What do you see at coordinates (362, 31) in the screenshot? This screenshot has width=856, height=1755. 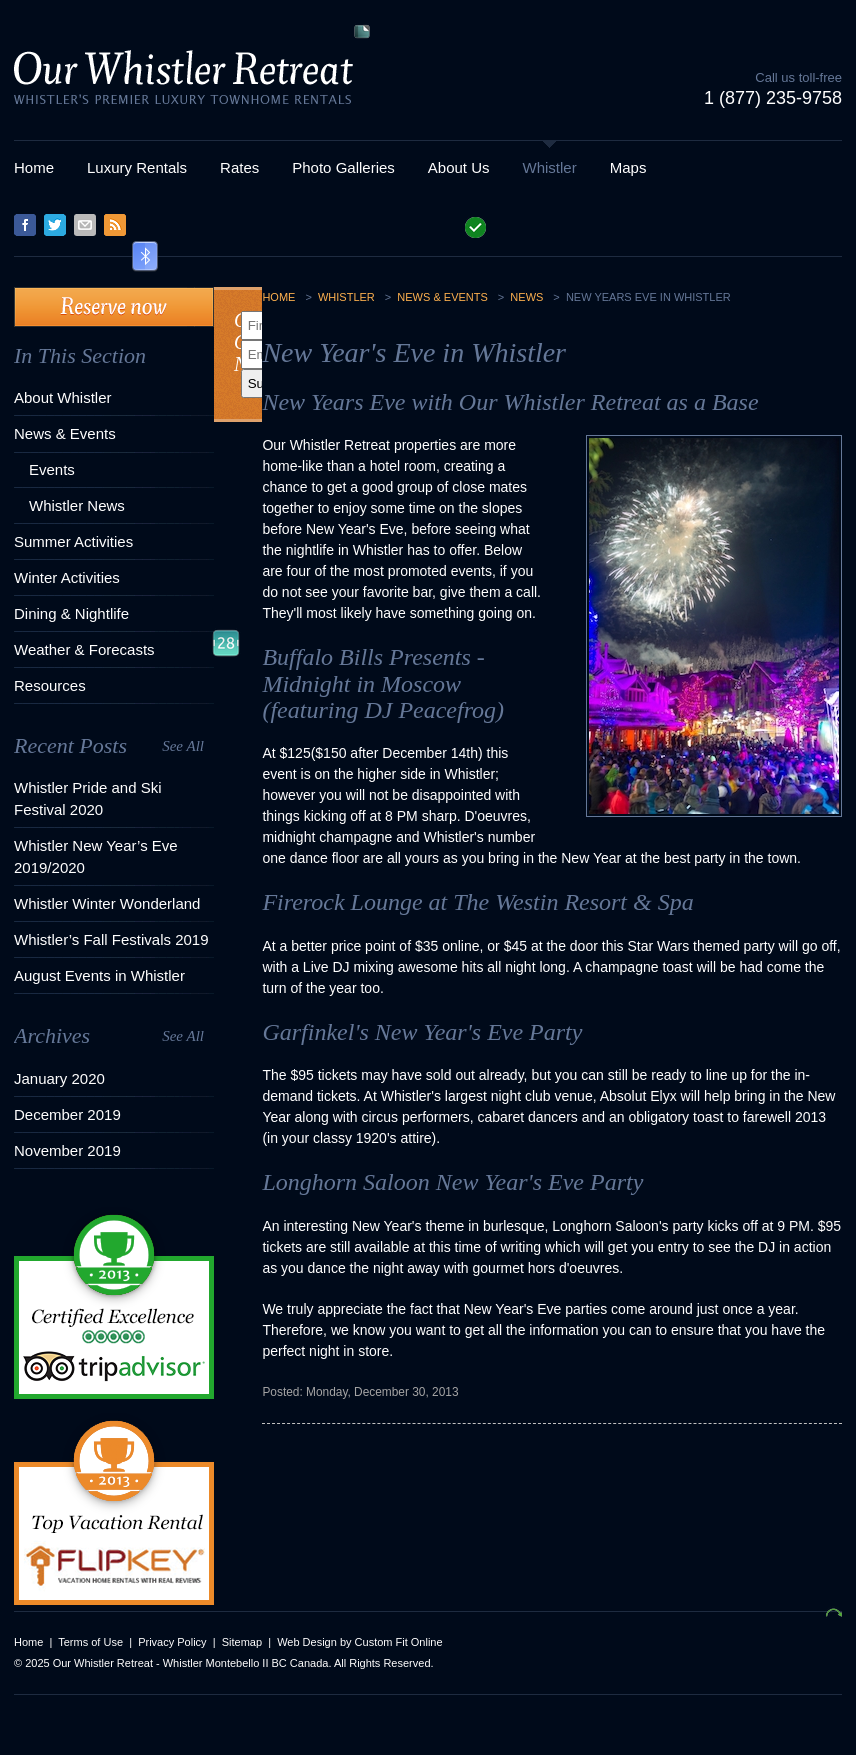 I see `change desktop wallpaper settings` at bounding box center [362, 31].